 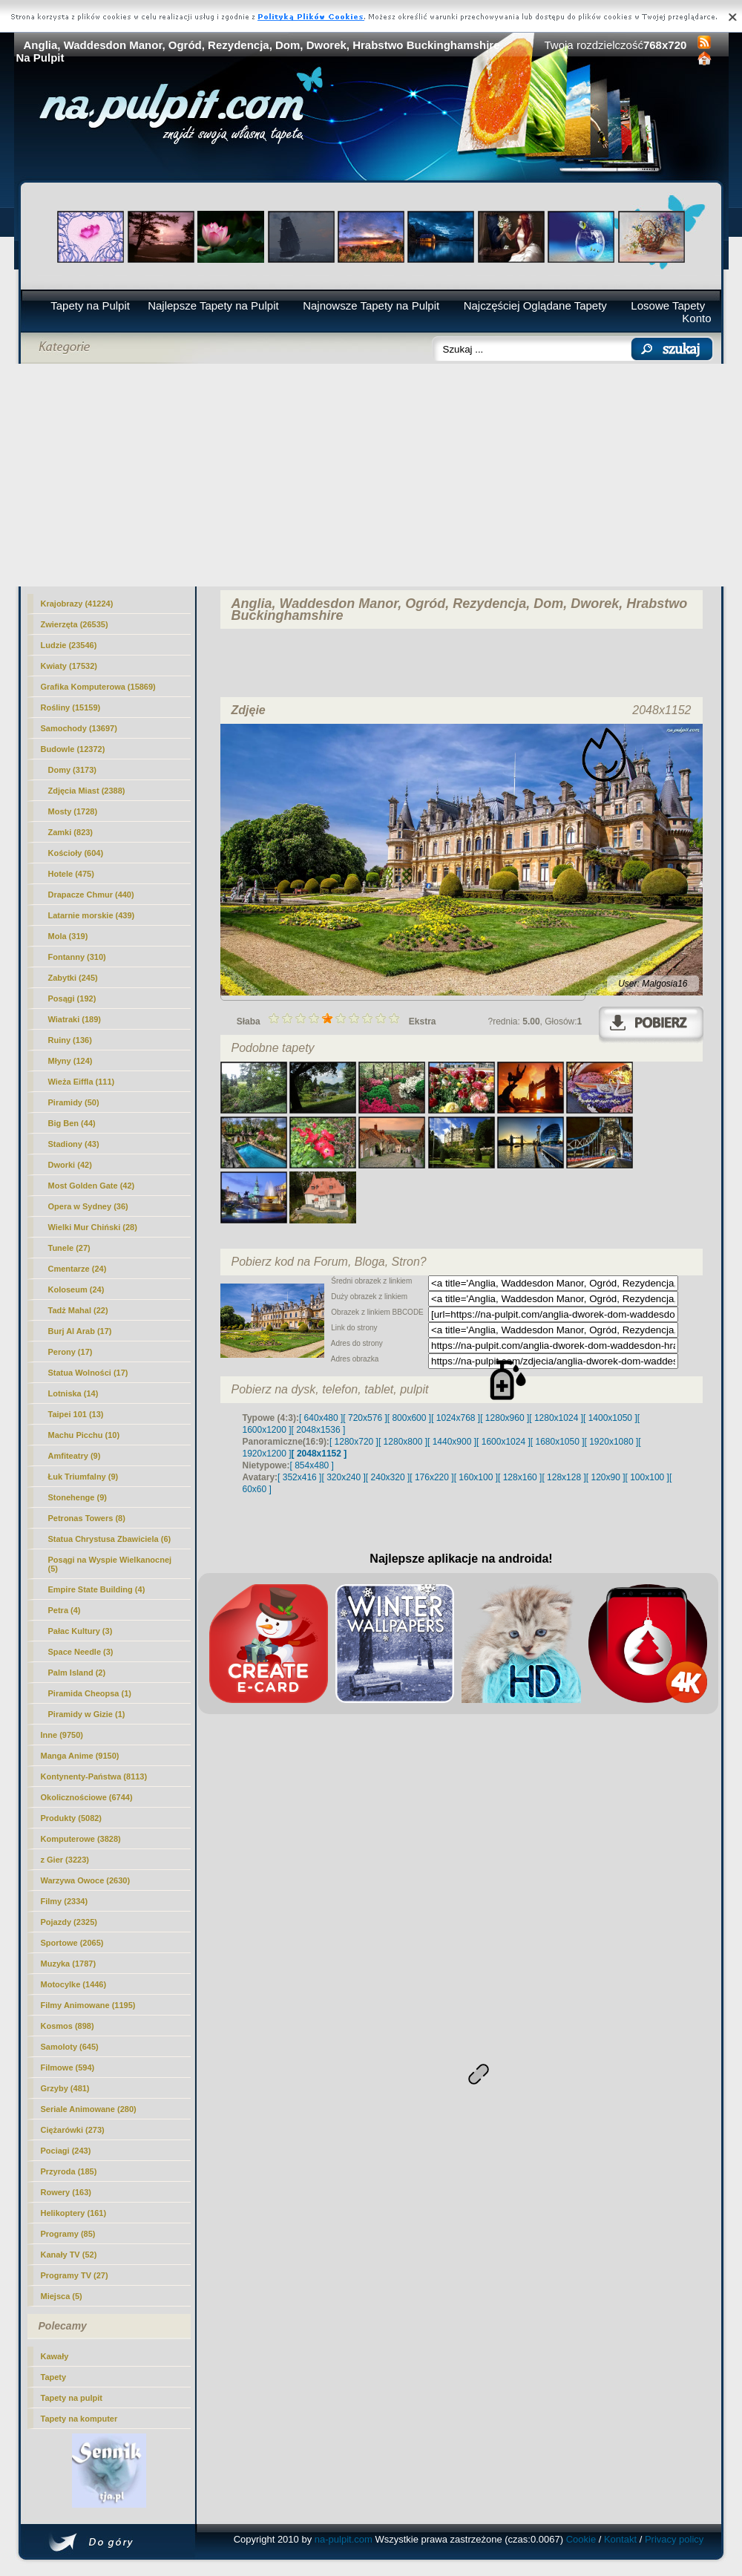 What do you see at coordinates (604, 756) in the screenshot?
I see `indicates trending or popular content` at bounding box center [604, 756].